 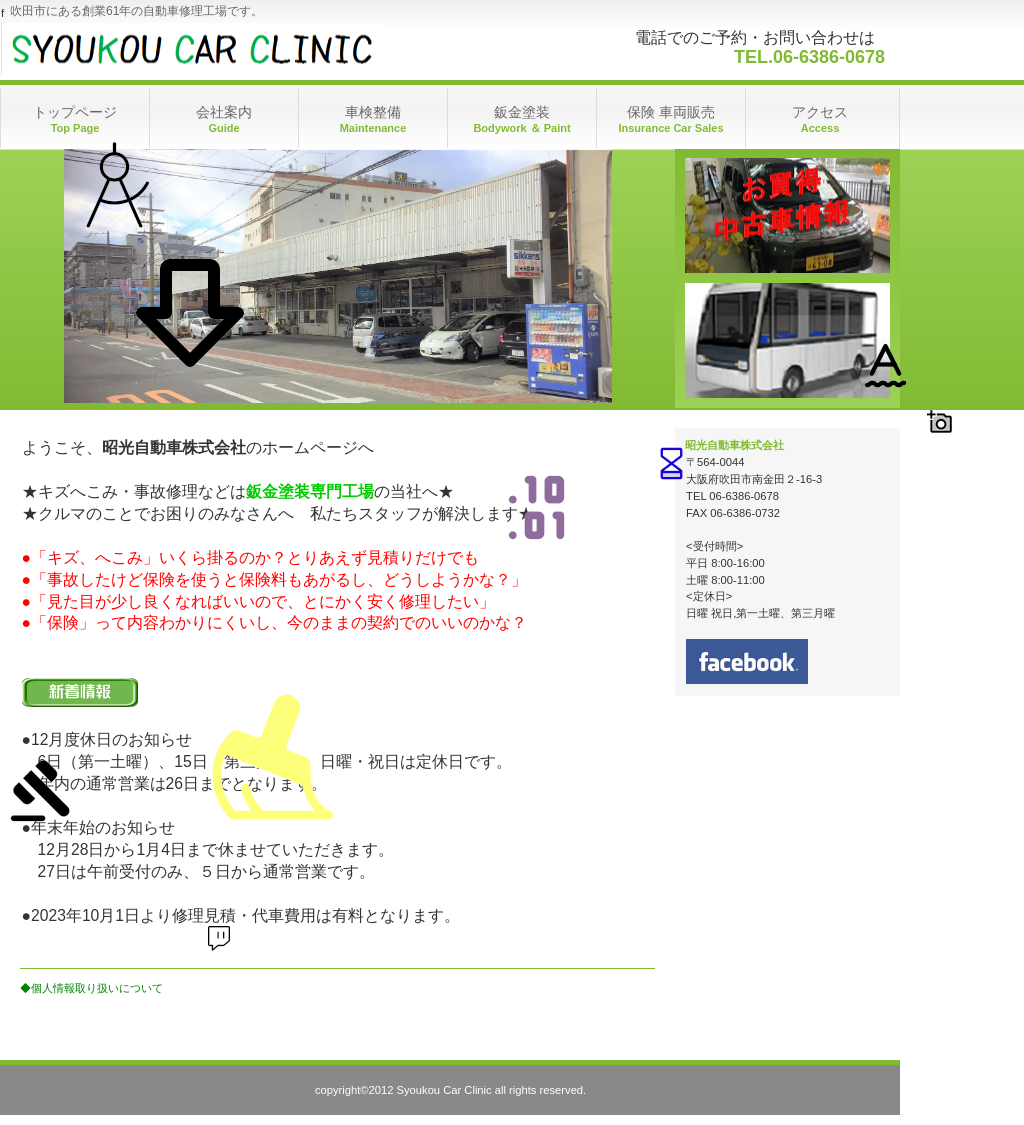 I want to click on view or access binary/raw data, so click(x=536, y=507).